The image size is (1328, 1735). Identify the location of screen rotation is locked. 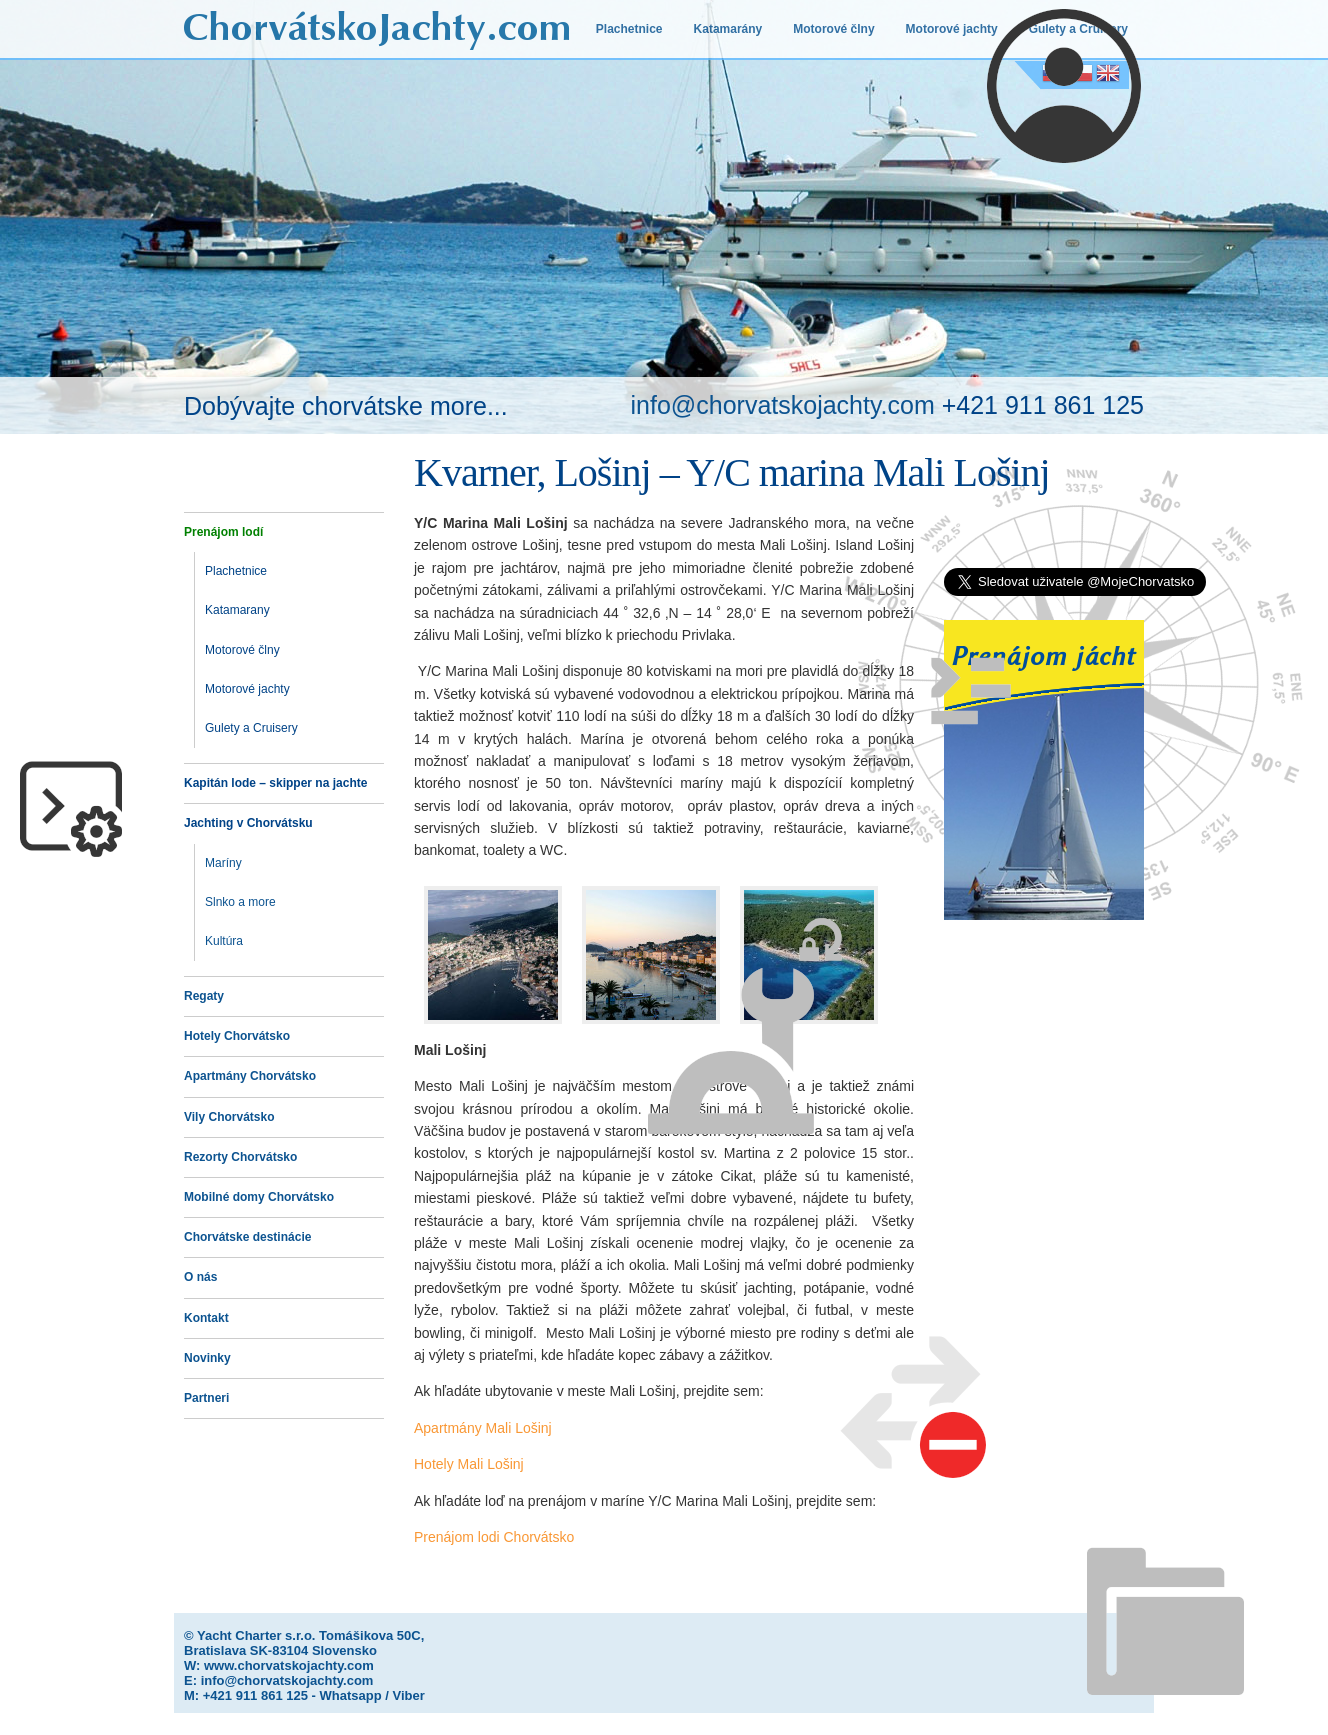
(822, 941).